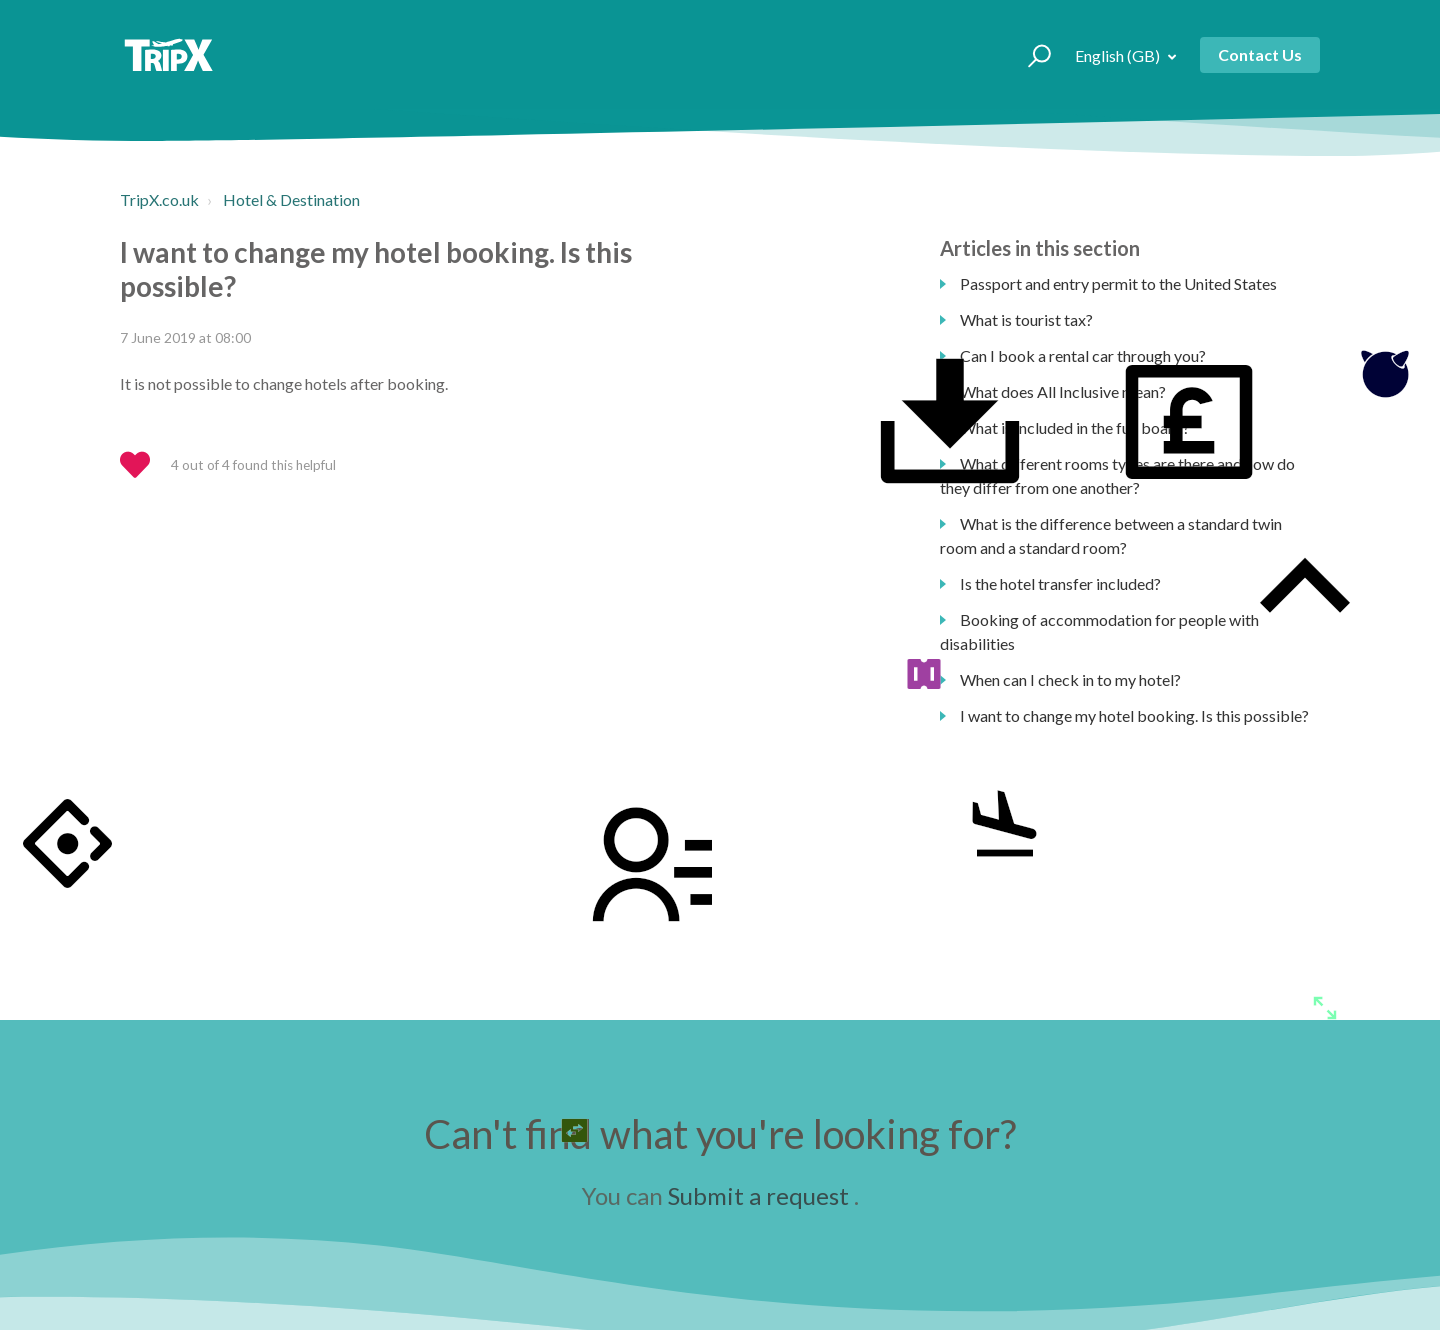 Image resolution: width=1440 pixels, height=1330 pixels. Describe the element at coordinates (1305, 586) in the screenshot. I see `collapse or minimize a section` at that location.